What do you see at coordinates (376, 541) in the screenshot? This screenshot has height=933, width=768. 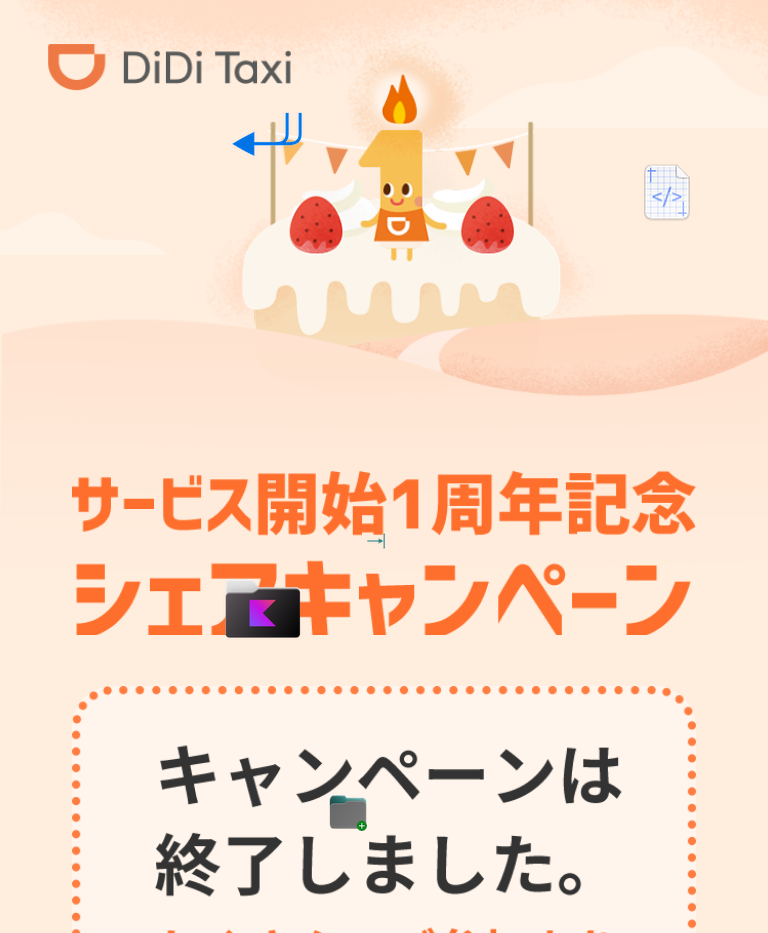 I see `go to the last item or page` at bounding box center [376, 541].